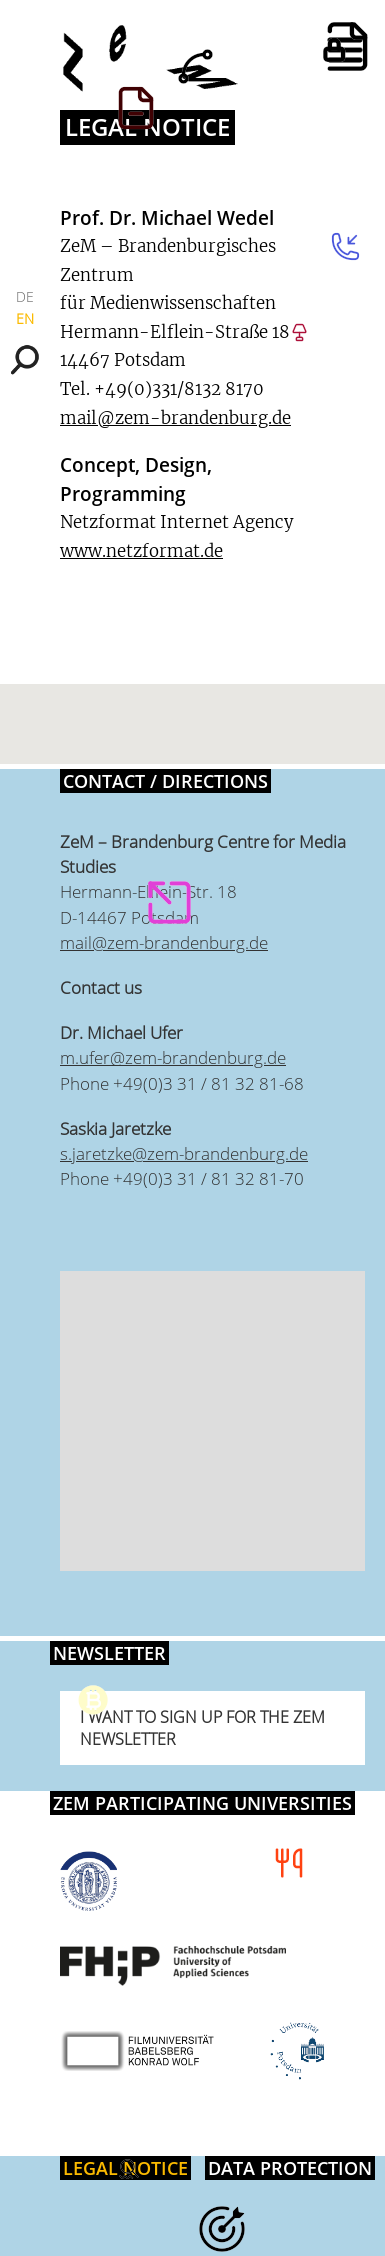 The image size is (385, 2256). I want to click on toggle desk lamp or lighting, so click(299, 332).